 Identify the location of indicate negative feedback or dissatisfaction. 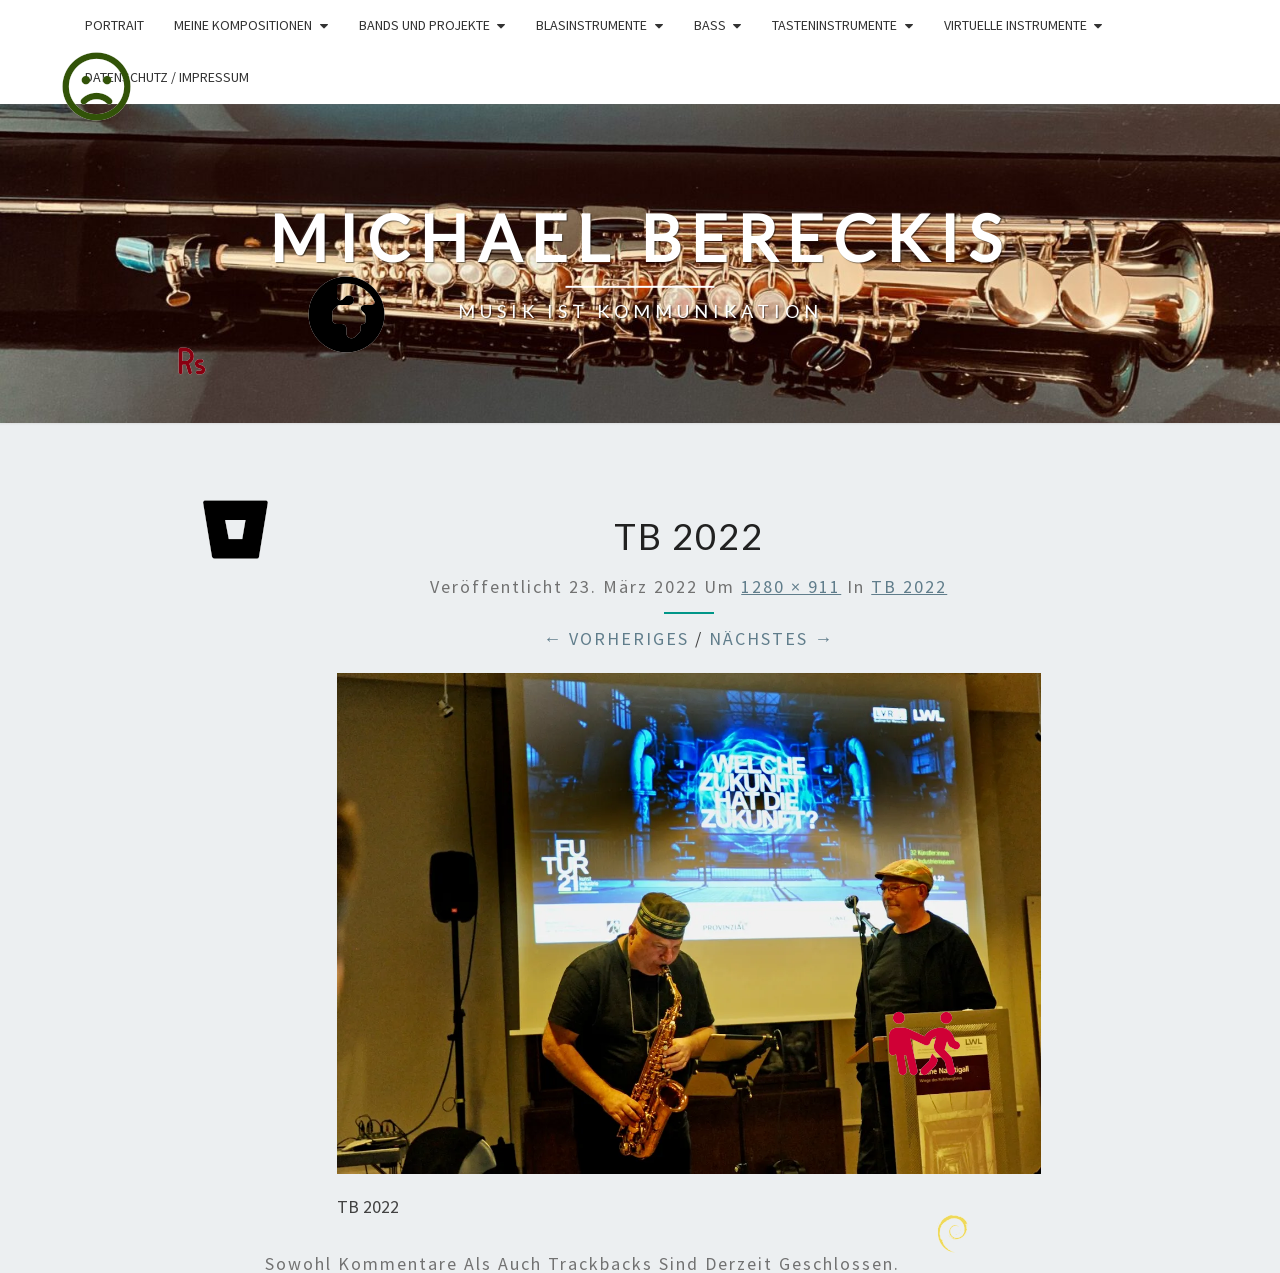
(96, 86).